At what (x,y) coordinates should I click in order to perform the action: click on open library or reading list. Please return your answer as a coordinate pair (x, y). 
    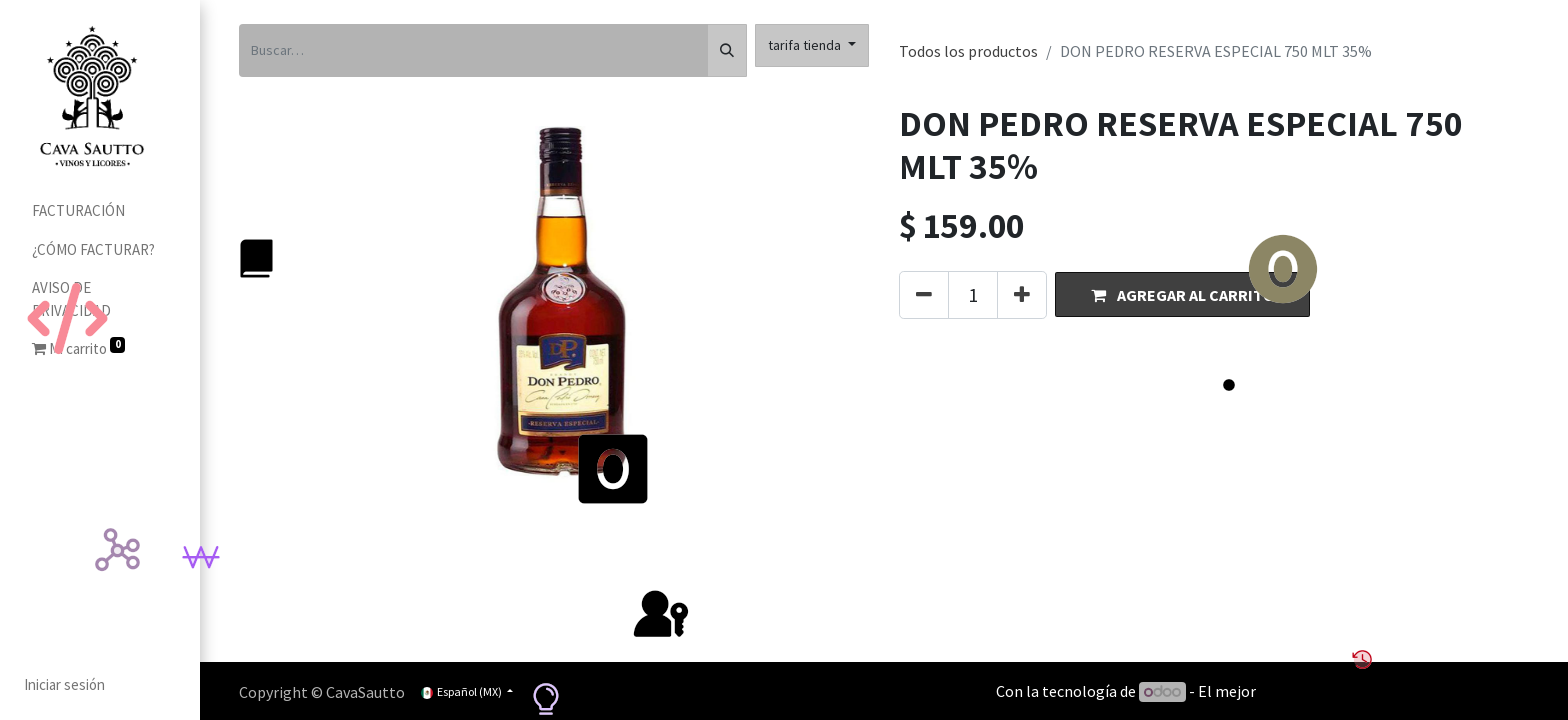
    Looking at the image, I should click on (256, 258).